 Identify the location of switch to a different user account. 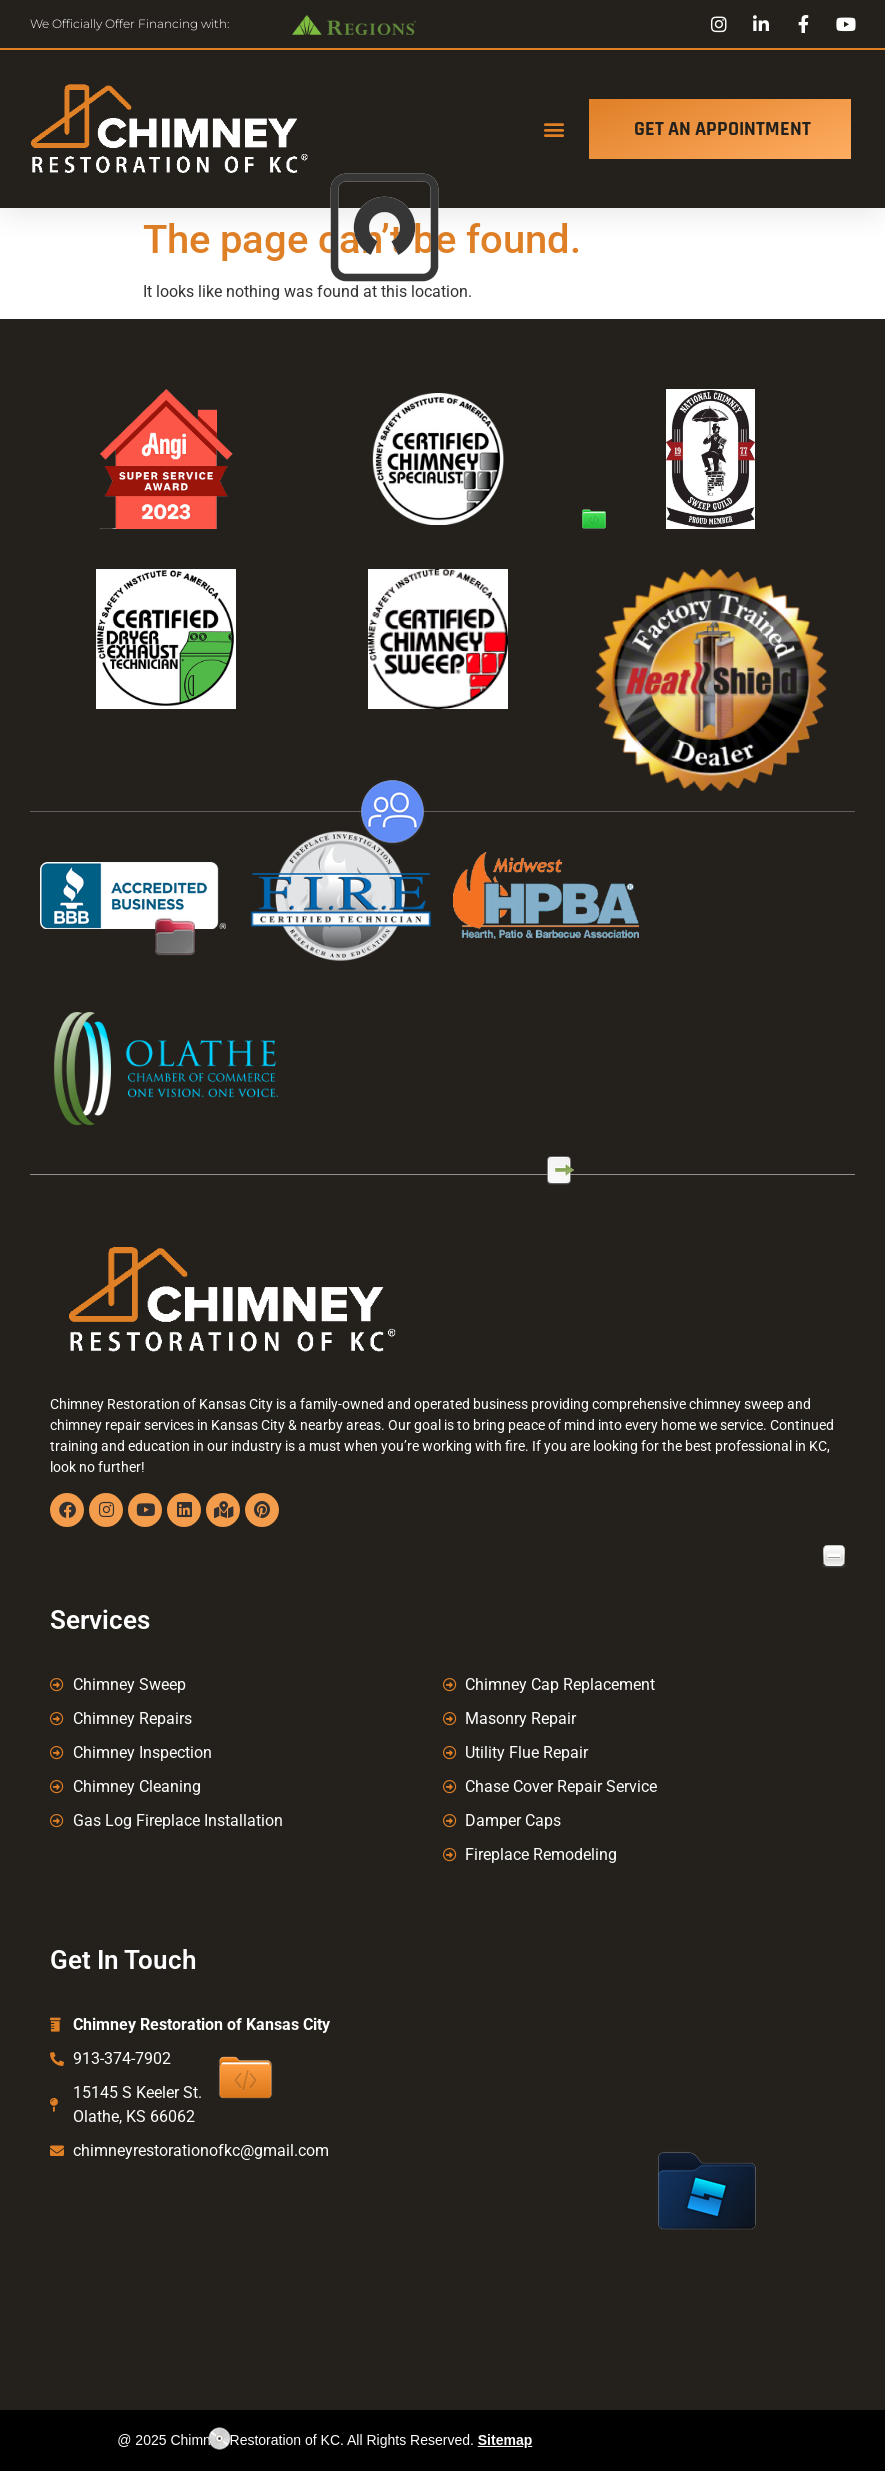
(392, 811).